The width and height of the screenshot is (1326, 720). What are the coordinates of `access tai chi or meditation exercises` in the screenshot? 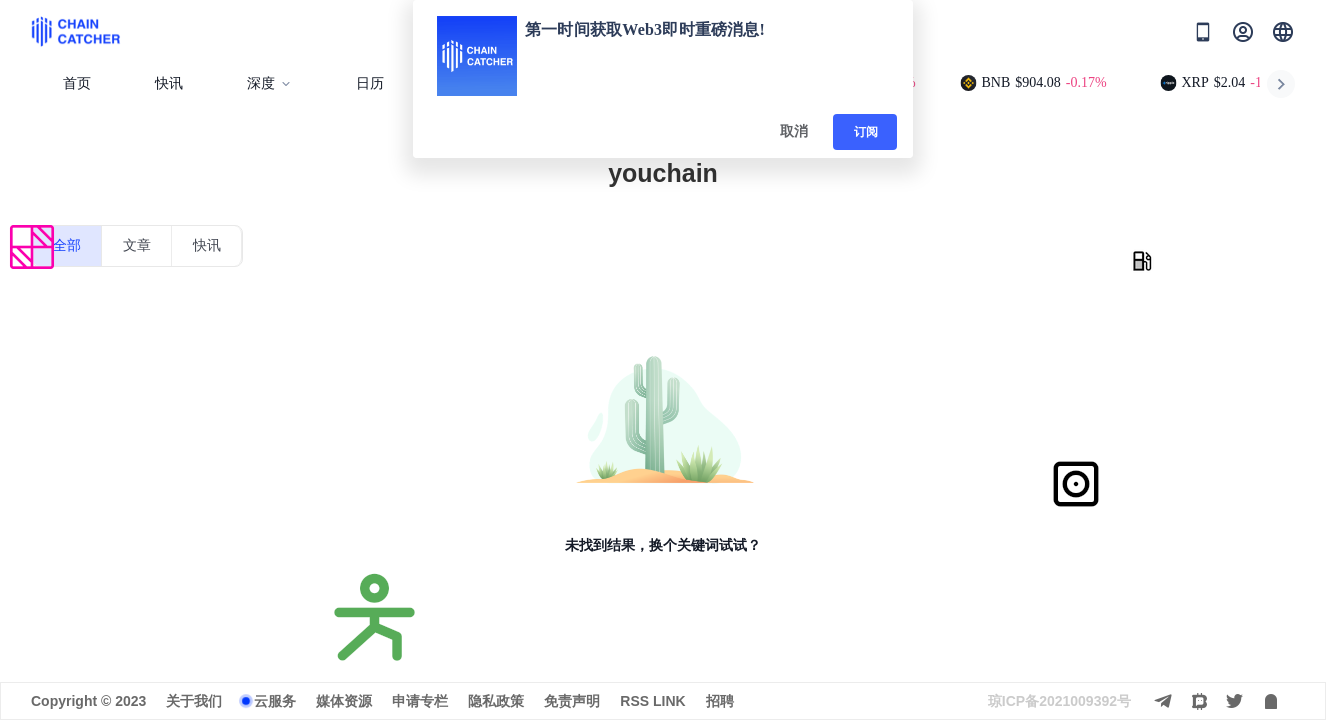 It's located at (374, 620).